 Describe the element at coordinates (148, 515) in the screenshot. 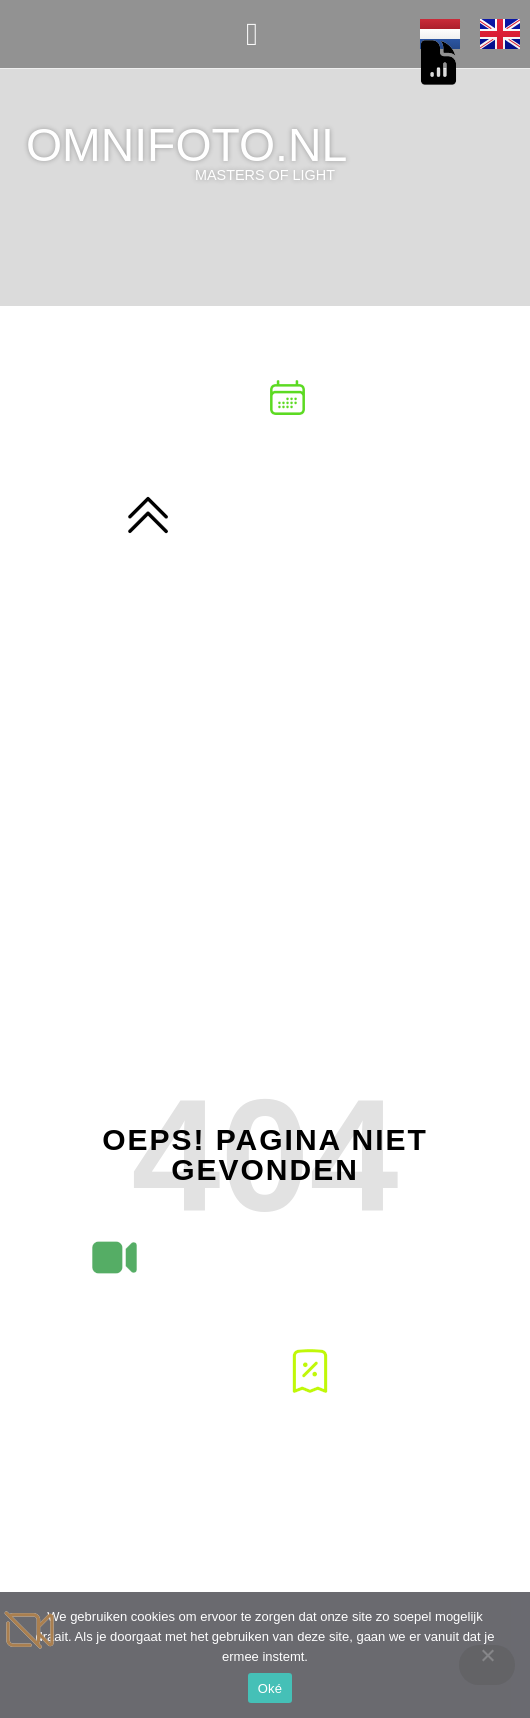

I see `scroll to top of page` at that location.